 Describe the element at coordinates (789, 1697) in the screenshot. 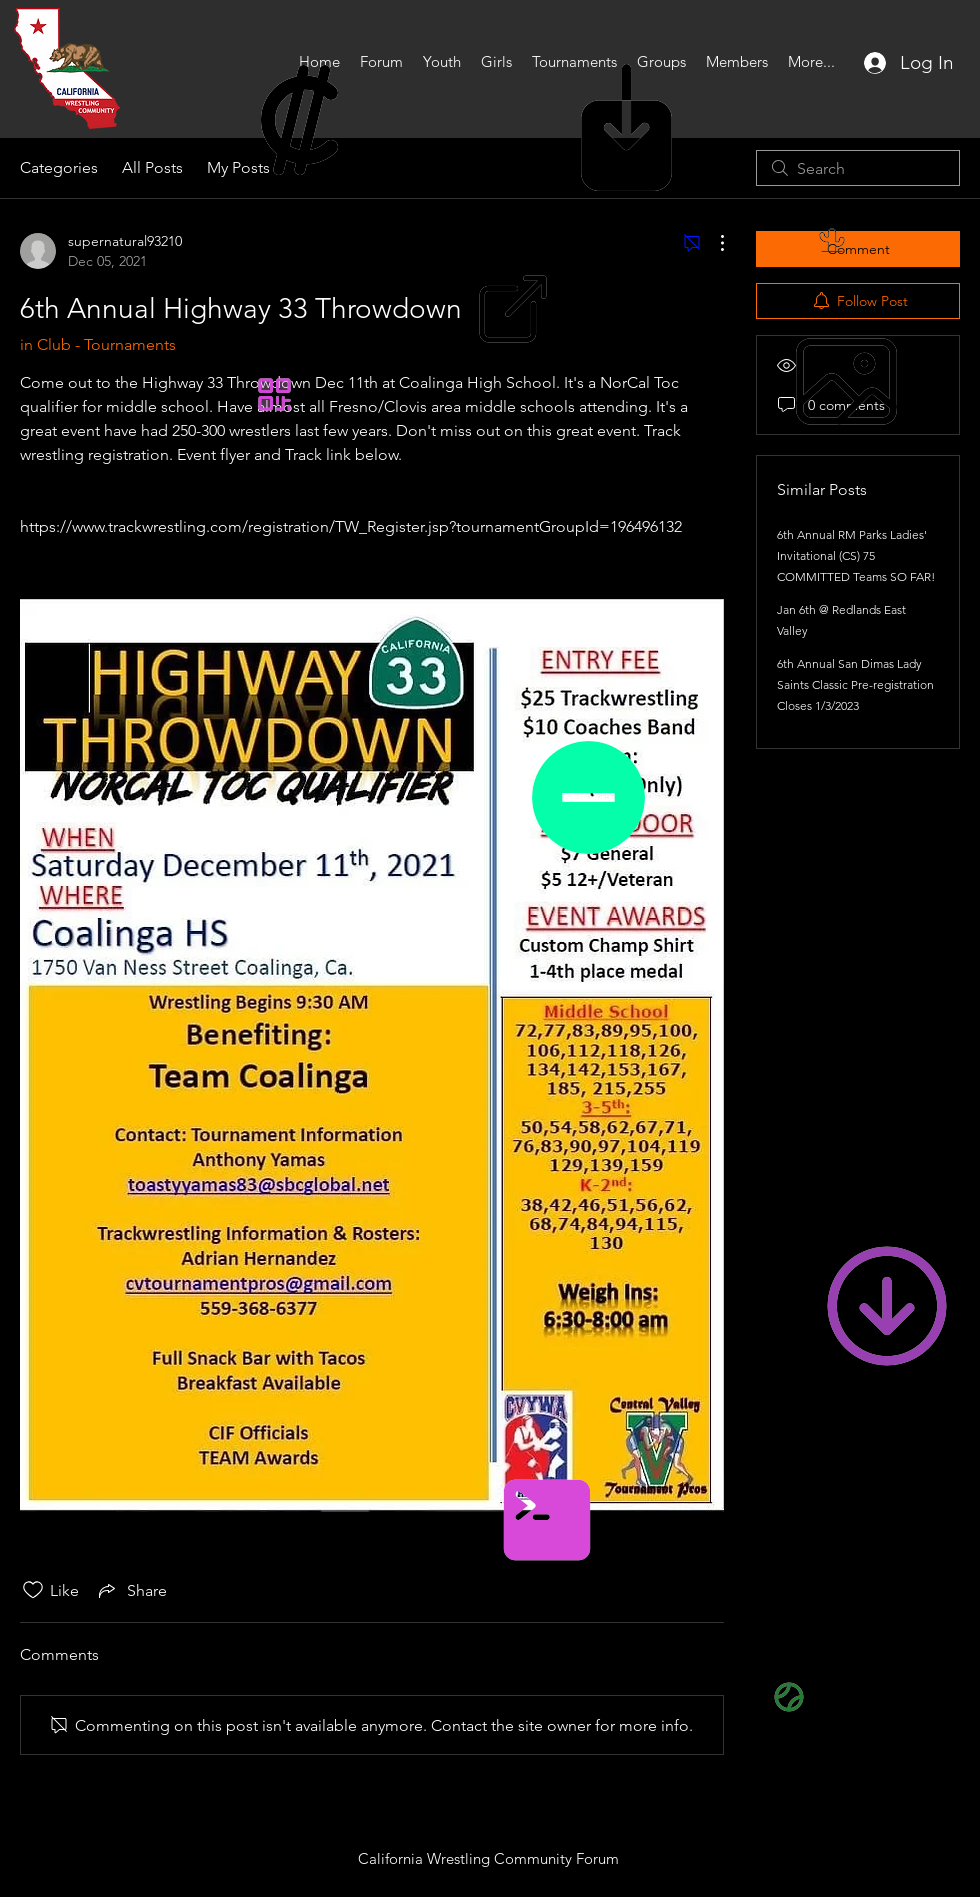

I see `access tennis or racquet sports content` at that location.